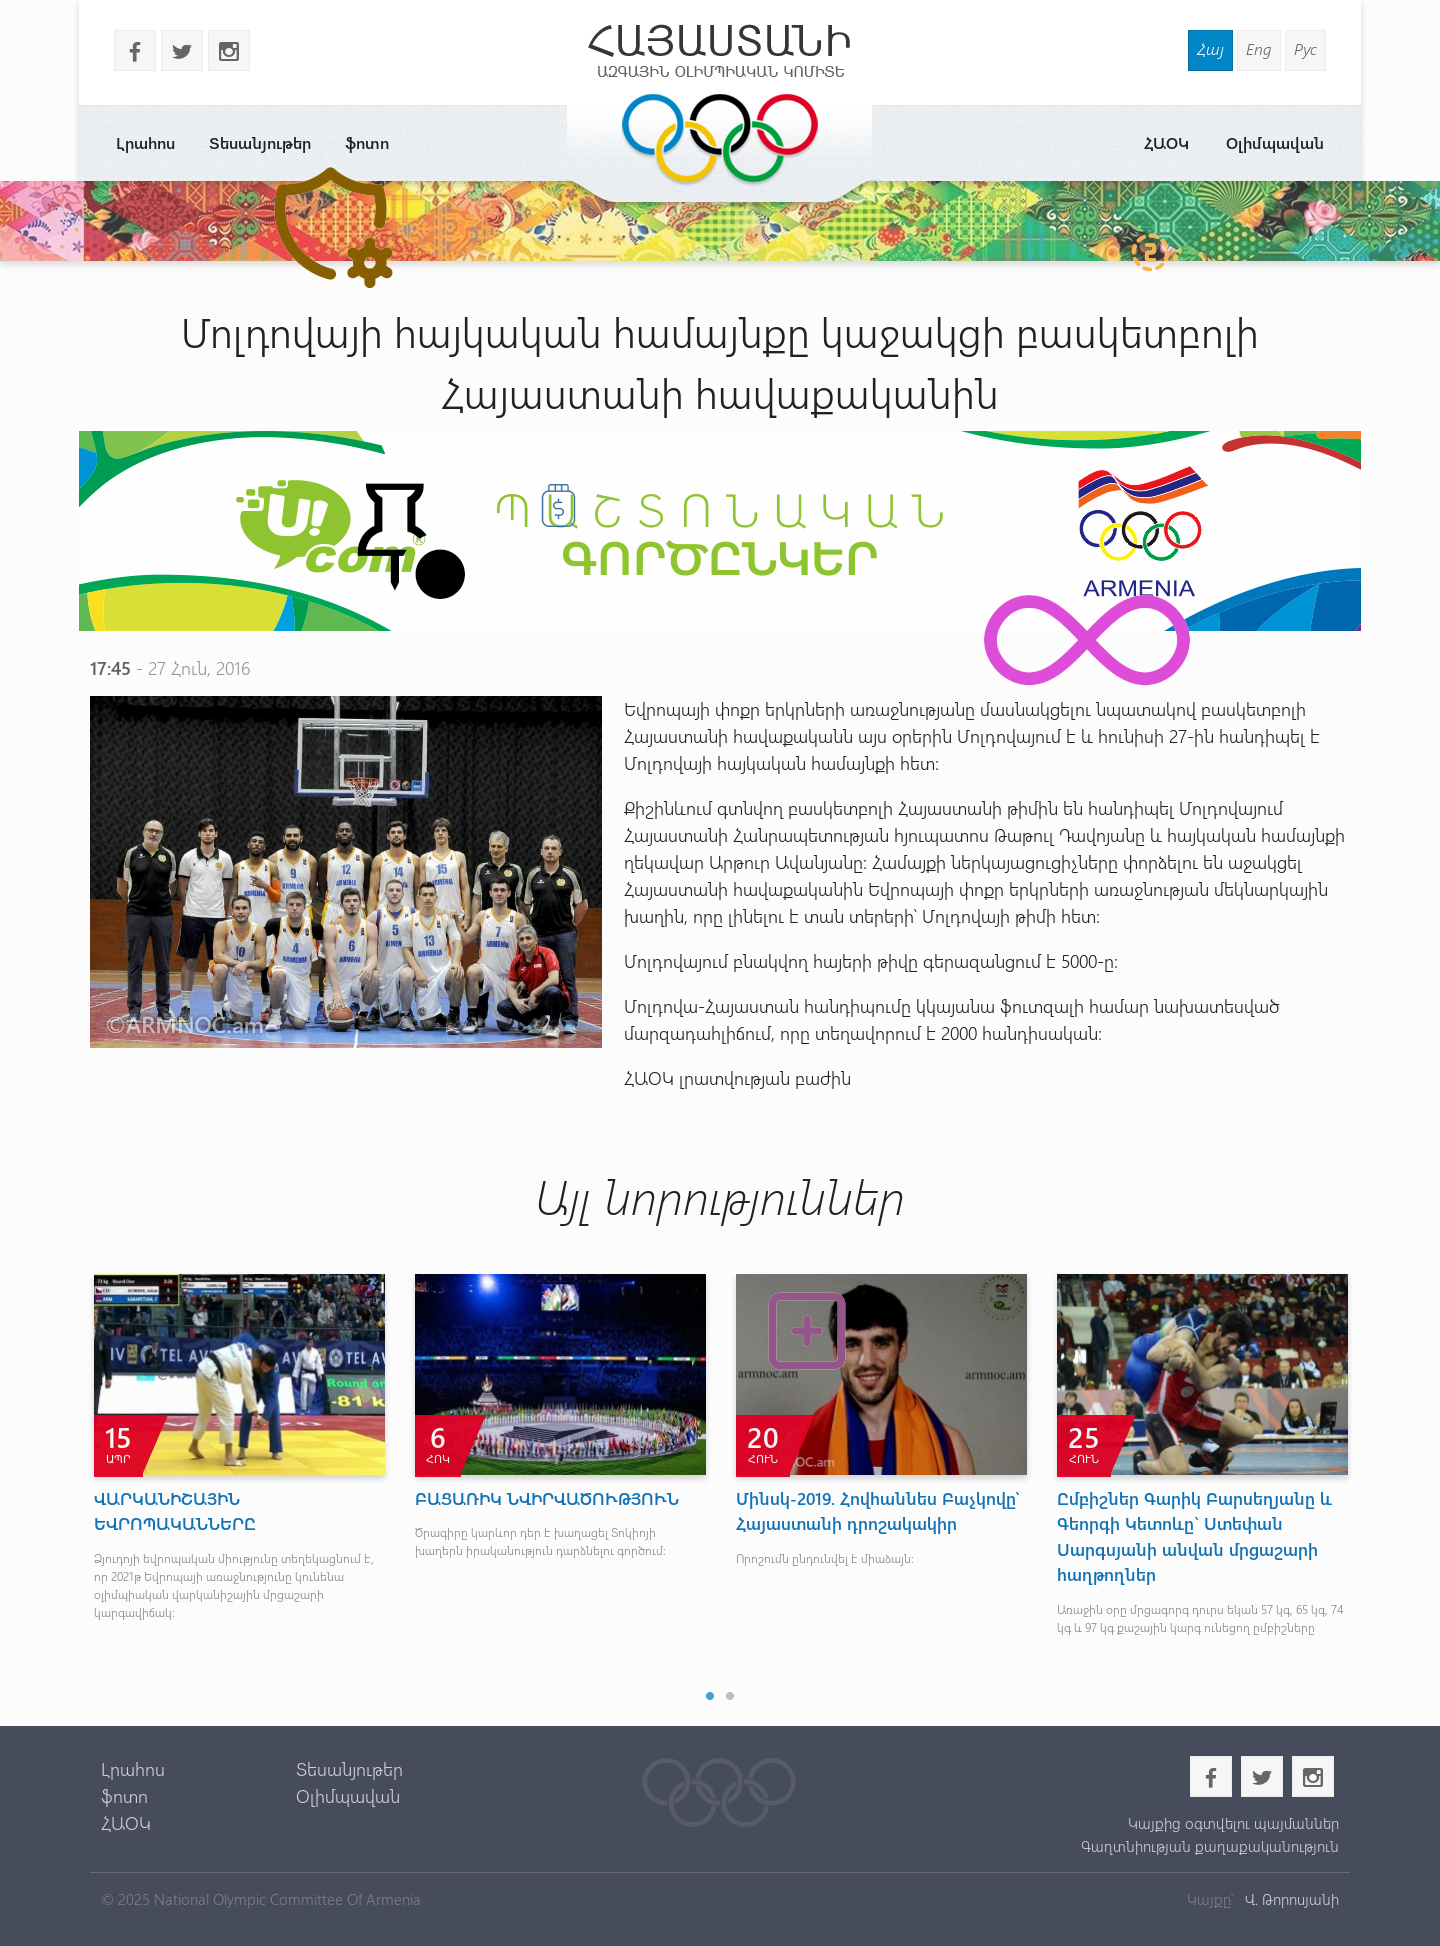 The width and height of the screenshot is (1440, 1946). What do you see at coordinates (558, 505) in the screenshot?
I see `send a tip or donation` at bounding box center [558, 505].